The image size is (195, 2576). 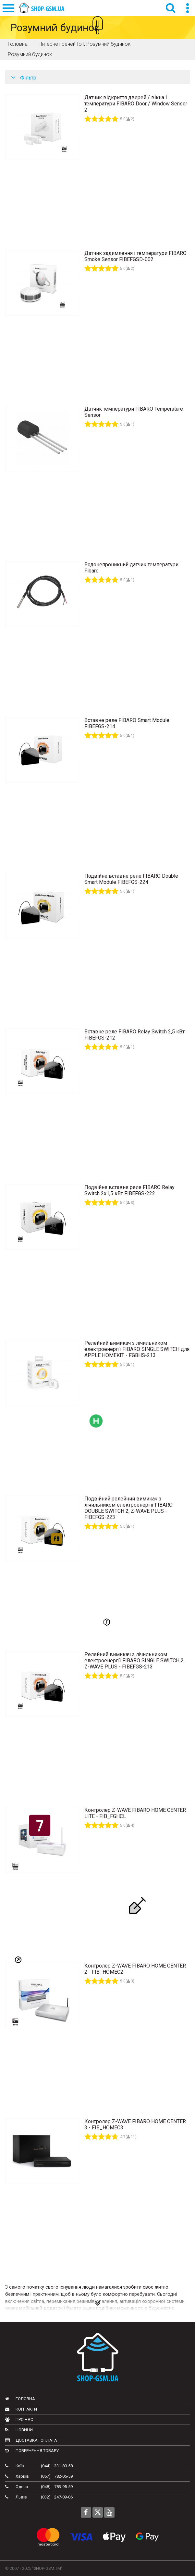 What do you see at coordinates (107, 1622) in the screenshot?
I see `indicates a category or tag starting with "T"` at bounding box center [107, 1622].